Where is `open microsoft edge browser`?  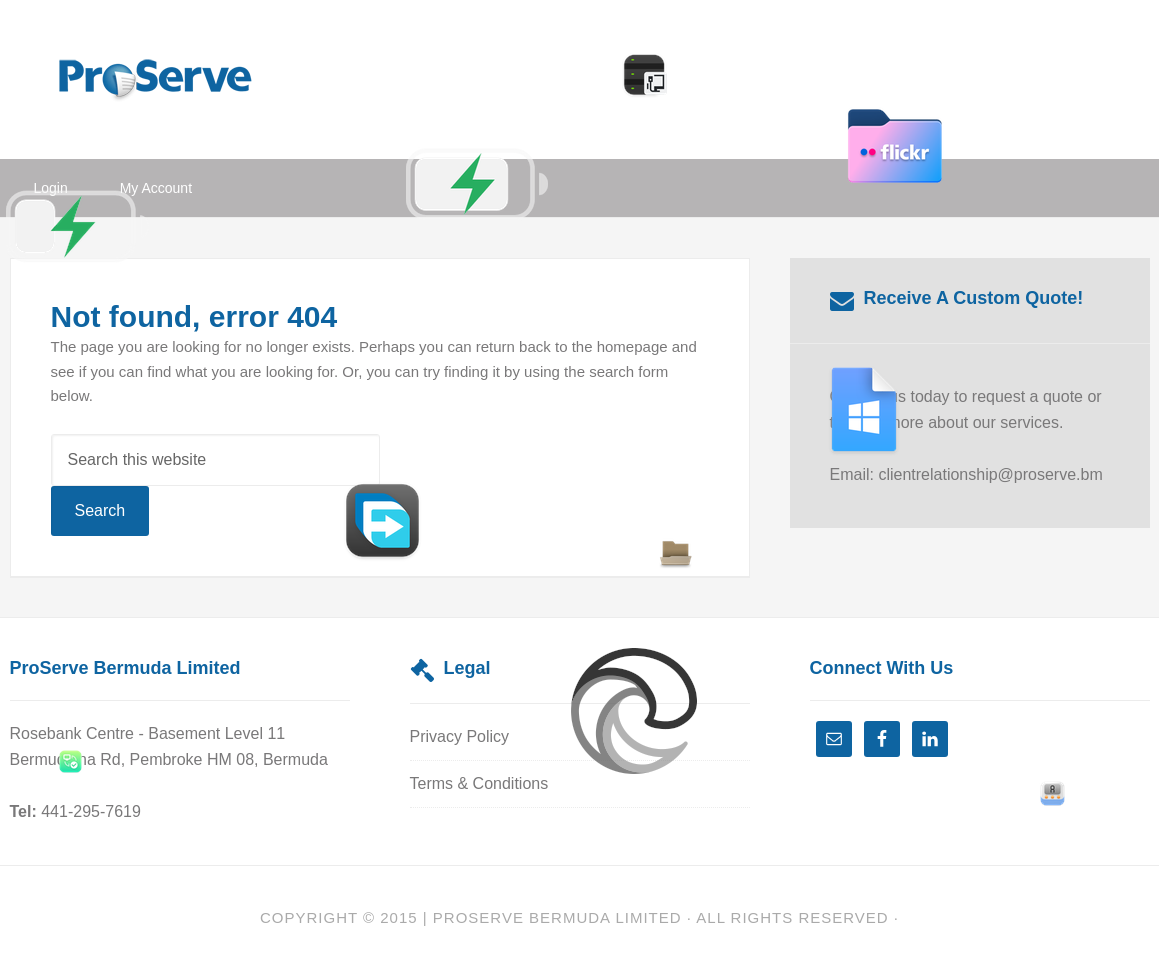 open microsoft edge browser is located at coordinates (634, 711).